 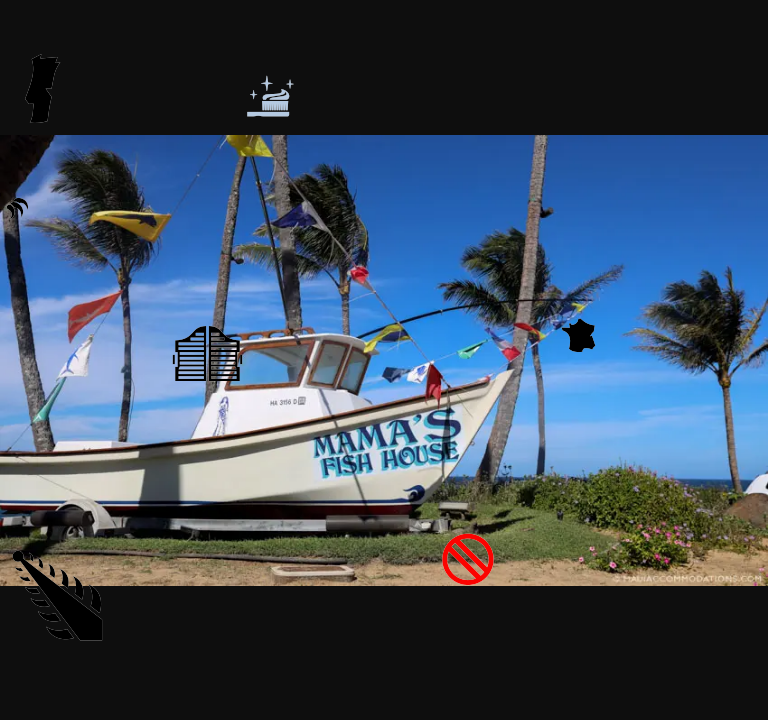 What do you see at coordinates (57, 595) in the screenshot?
I see `activate beam or energy attack` at bounding box center [57, 595].